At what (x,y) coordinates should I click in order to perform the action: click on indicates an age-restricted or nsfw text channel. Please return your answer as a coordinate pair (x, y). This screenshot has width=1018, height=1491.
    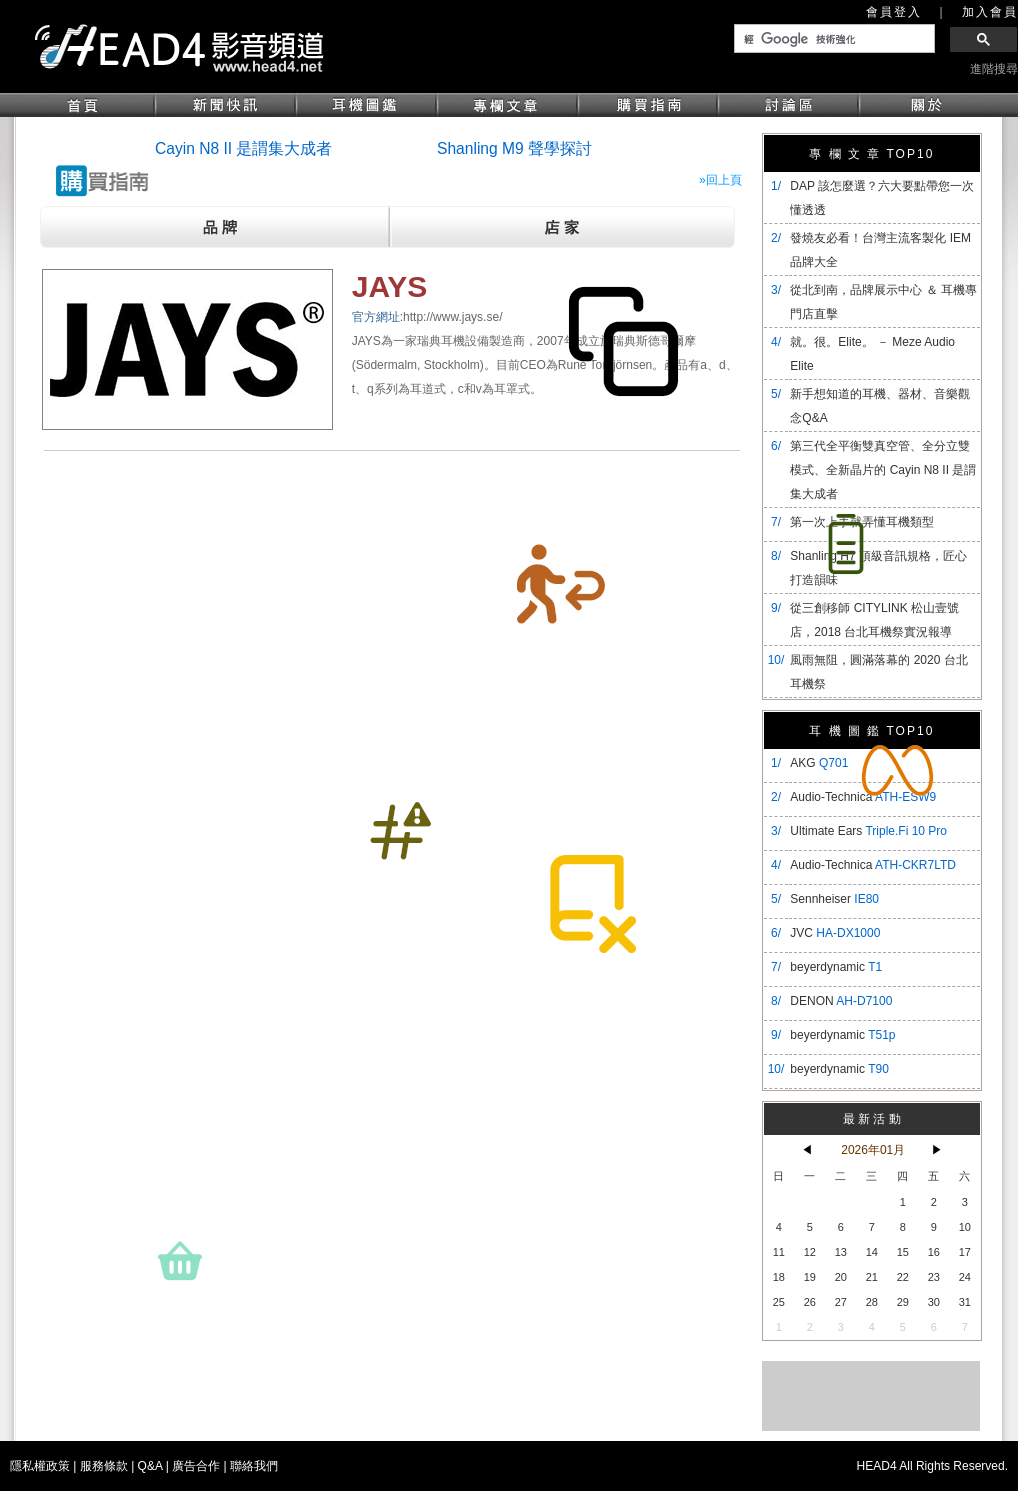
    Looking at the image, I should click on (398, 832).